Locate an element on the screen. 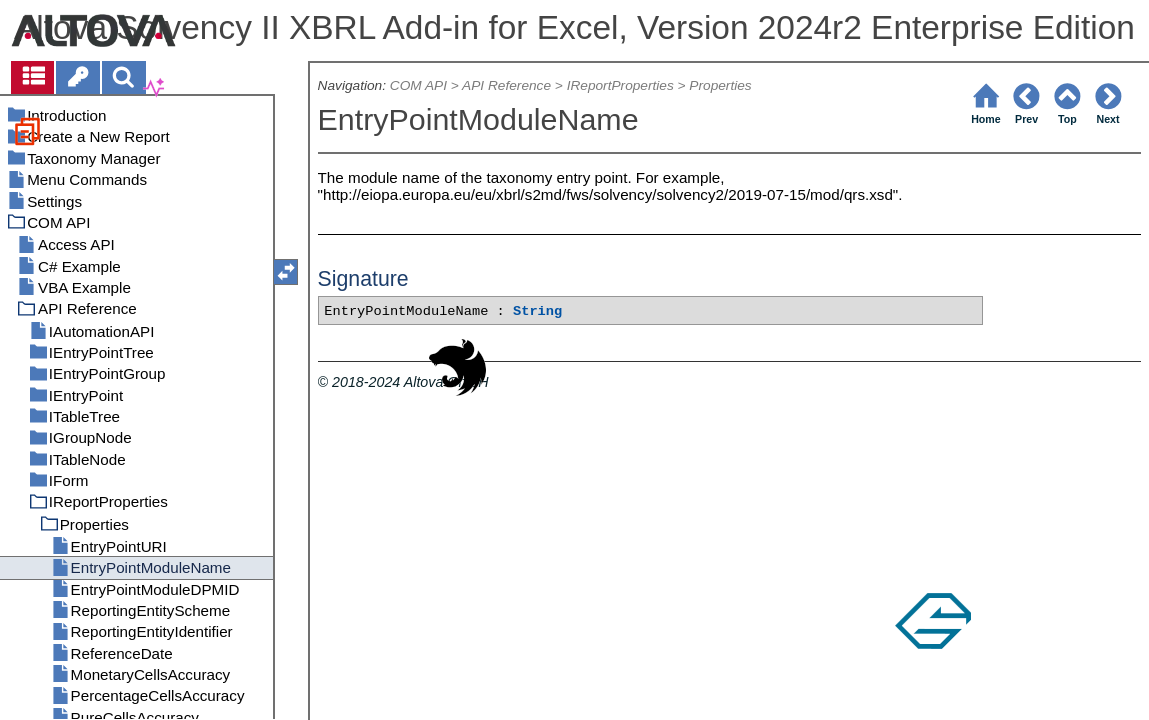  copy file to clipboard is located at coordinates (27, 131).